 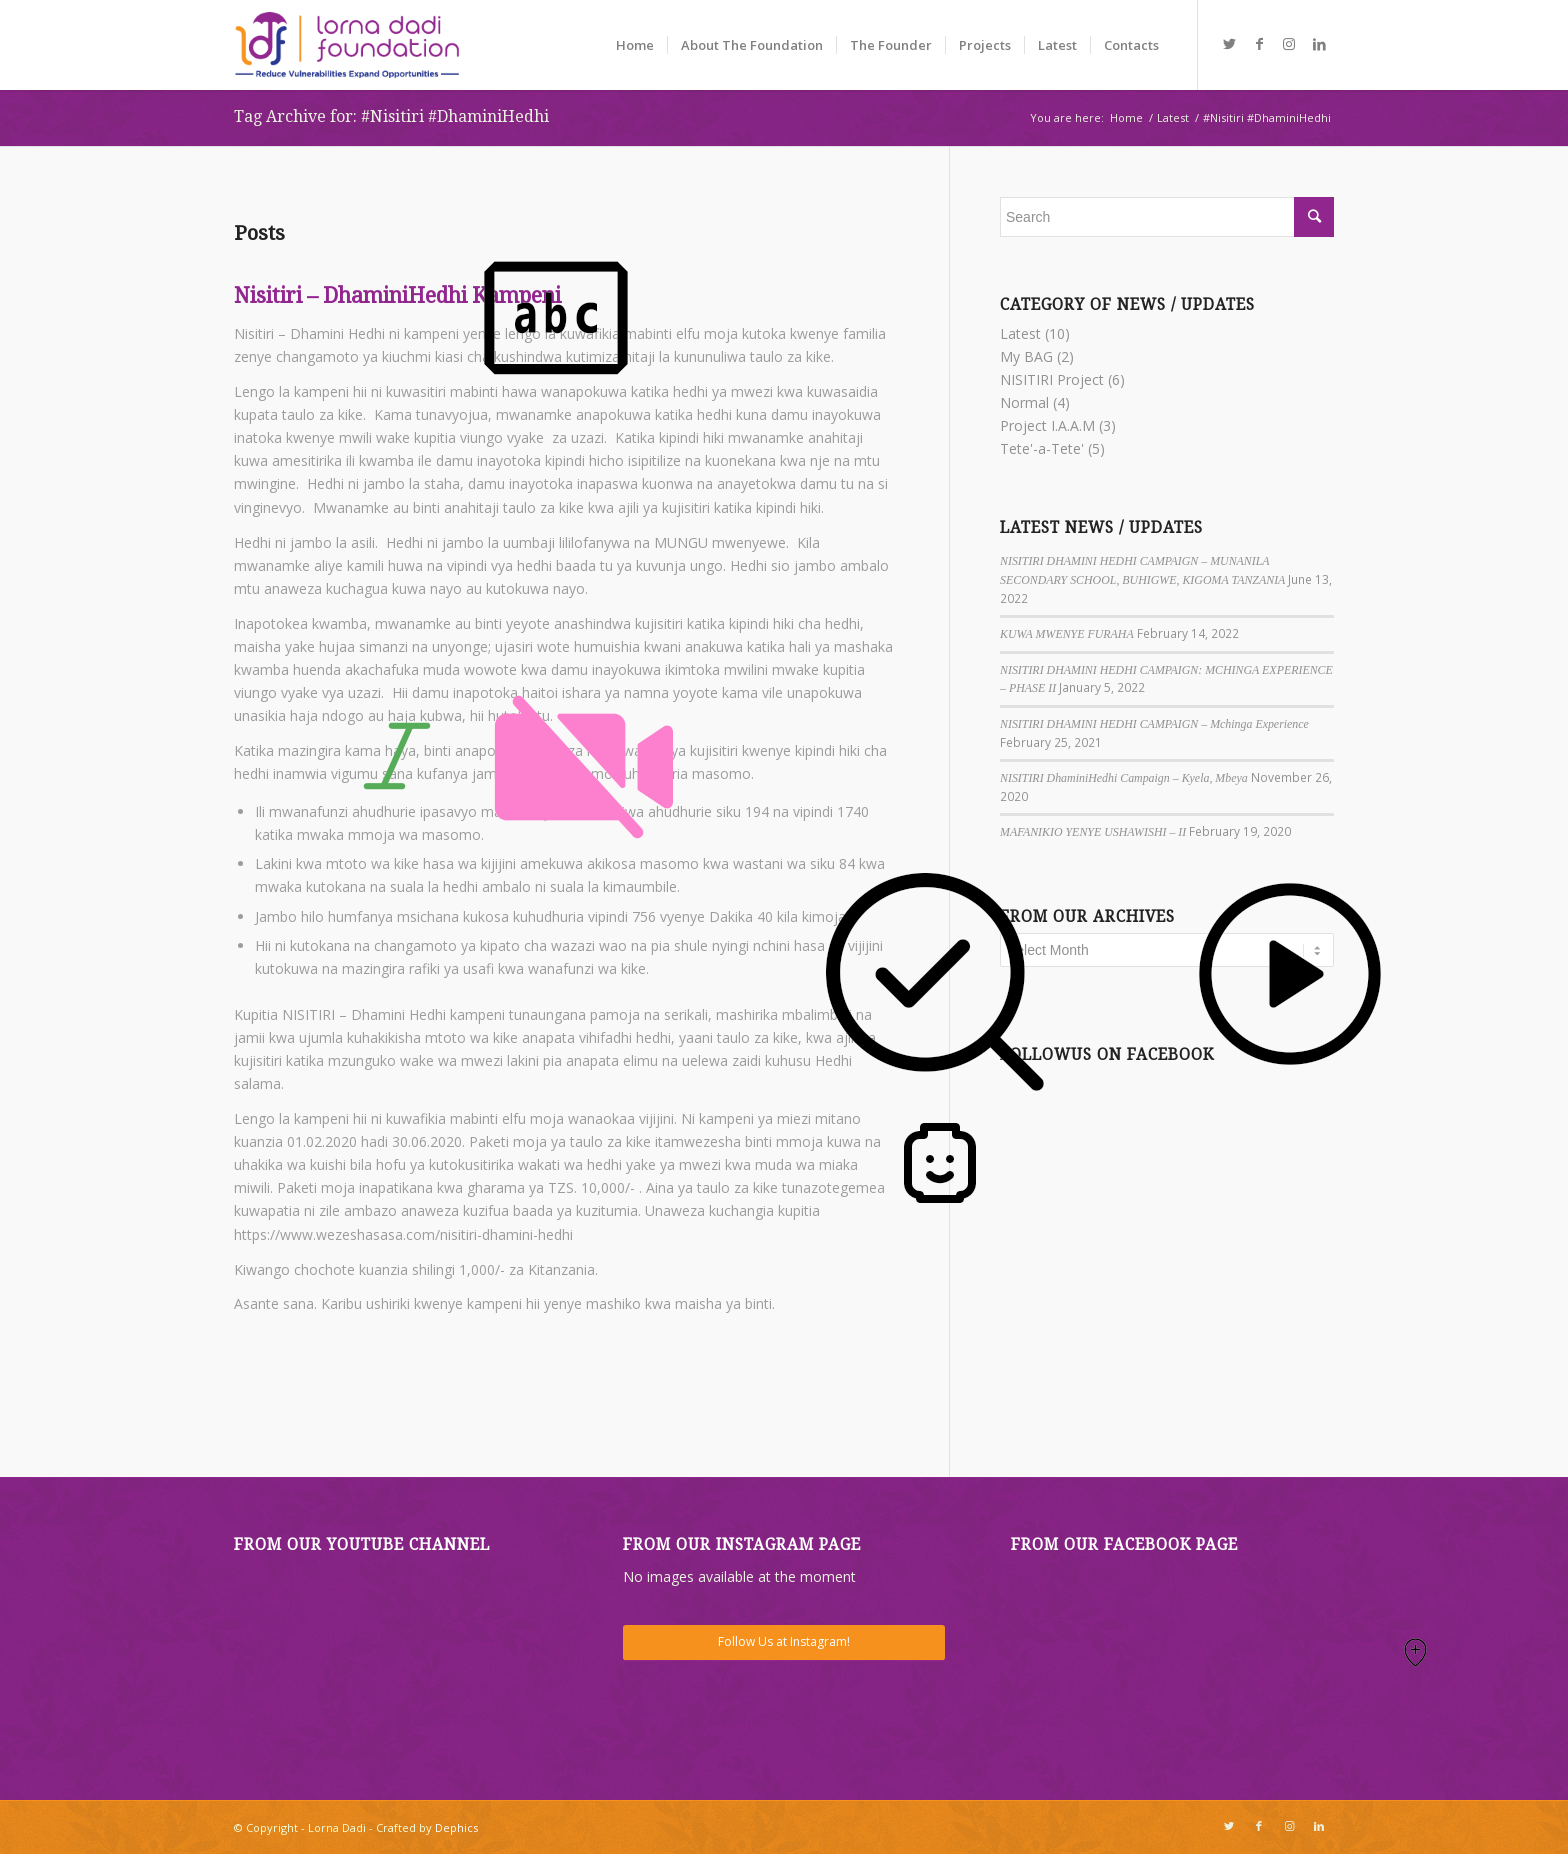 What do you see at coordinates (940, 1163) in the screenshot?
I see `access building blocks or modular components` at bounding box center [940, 1163].